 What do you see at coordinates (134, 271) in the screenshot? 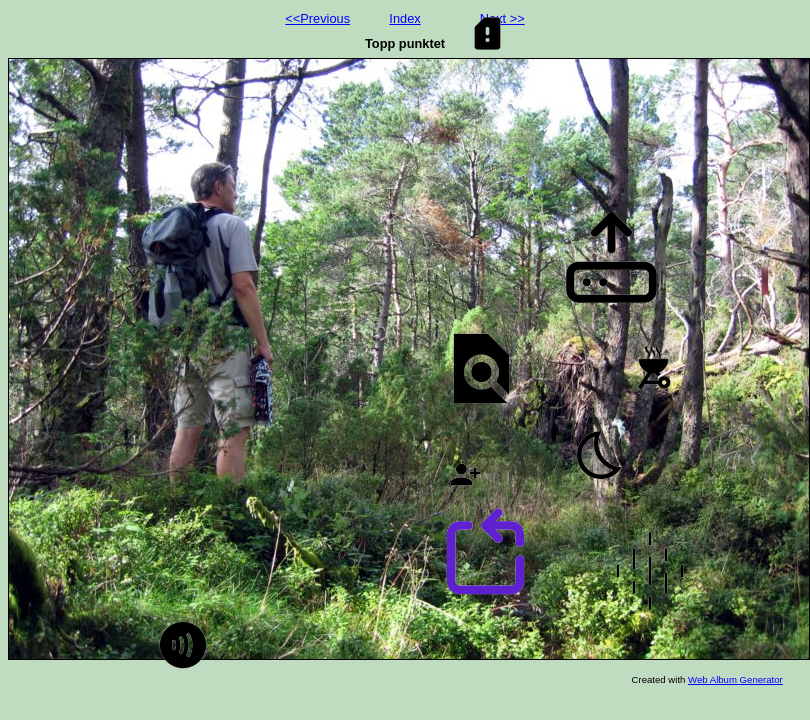
I see `view wifi network information` at bounding box center [134, 271].